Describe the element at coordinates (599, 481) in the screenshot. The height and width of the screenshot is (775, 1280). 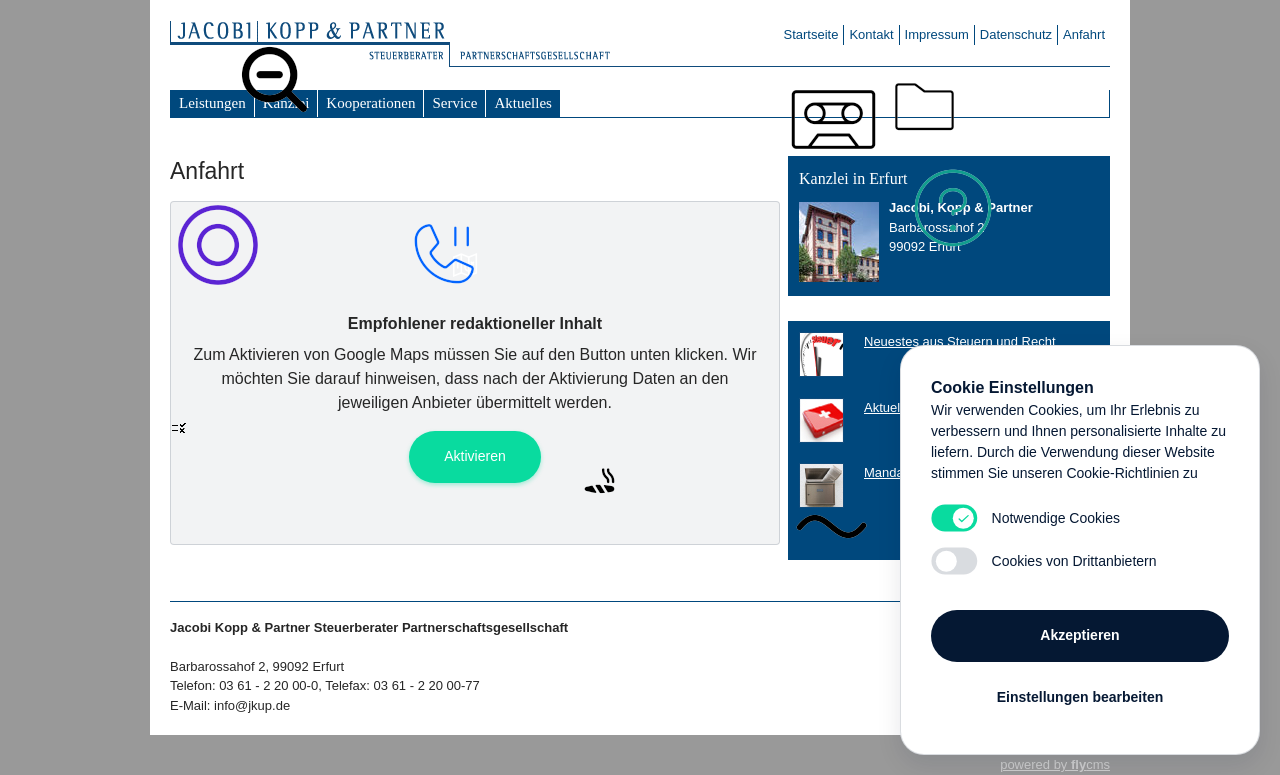
I see `indicates cannabis or smoking-related content` at that location.